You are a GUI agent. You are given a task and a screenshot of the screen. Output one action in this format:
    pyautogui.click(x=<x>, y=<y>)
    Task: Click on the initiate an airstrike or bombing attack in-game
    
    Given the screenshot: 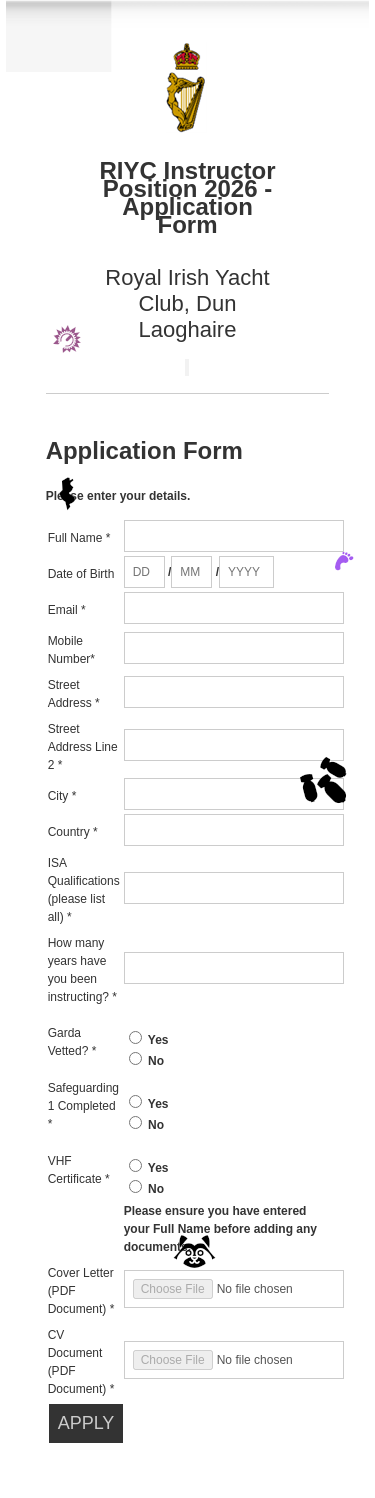 What is the action you would take?
    pyautogui.click(x=323, y=780)
    